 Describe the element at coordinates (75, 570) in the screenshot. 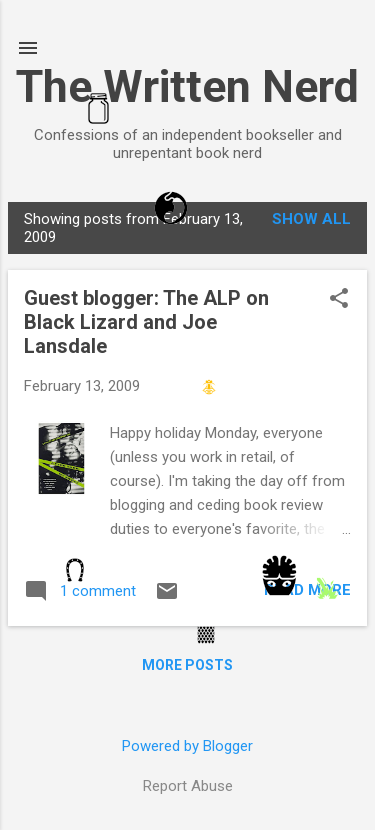

I see `access luck or fortune-related game features` at that location.